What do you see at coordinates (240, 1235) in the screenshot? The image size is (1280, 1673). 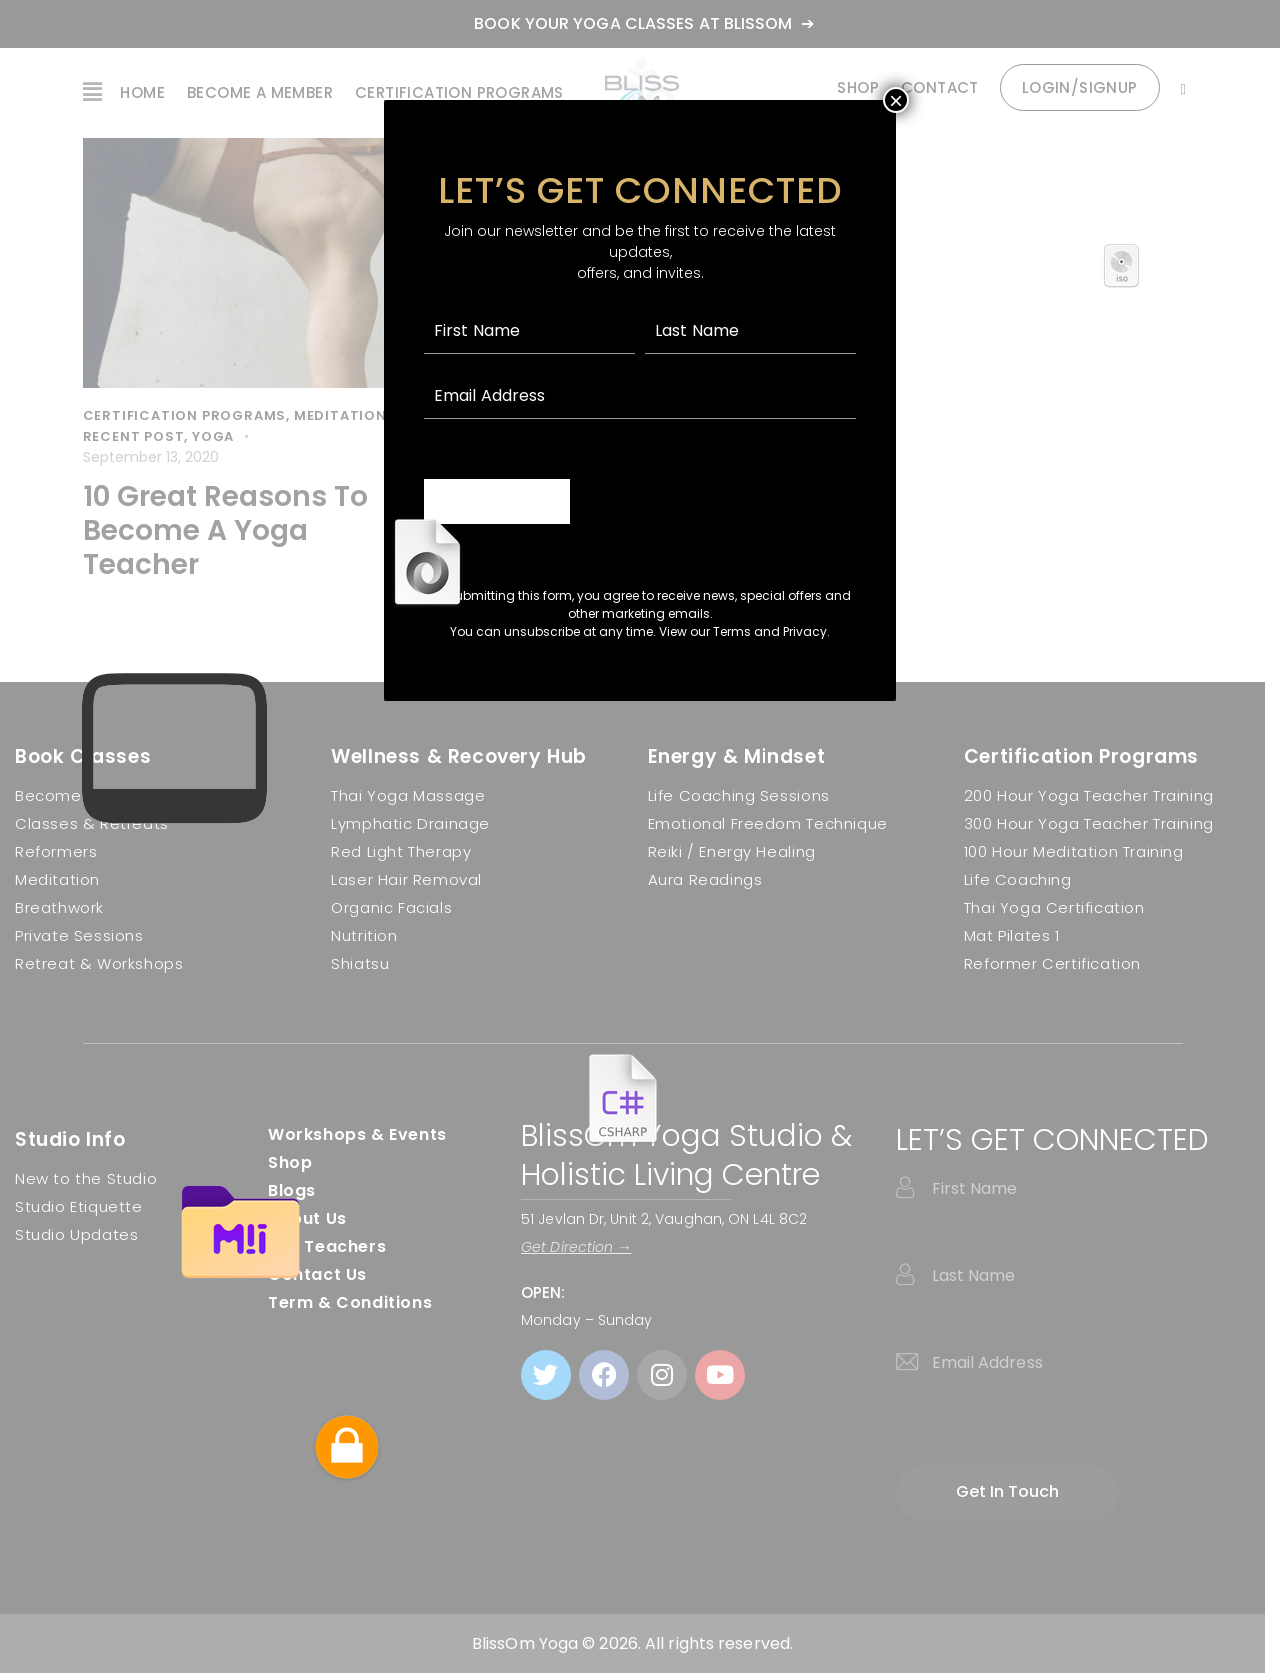 I see `open wondershare filmii video projects folder` at bounding box center [240, 1235].